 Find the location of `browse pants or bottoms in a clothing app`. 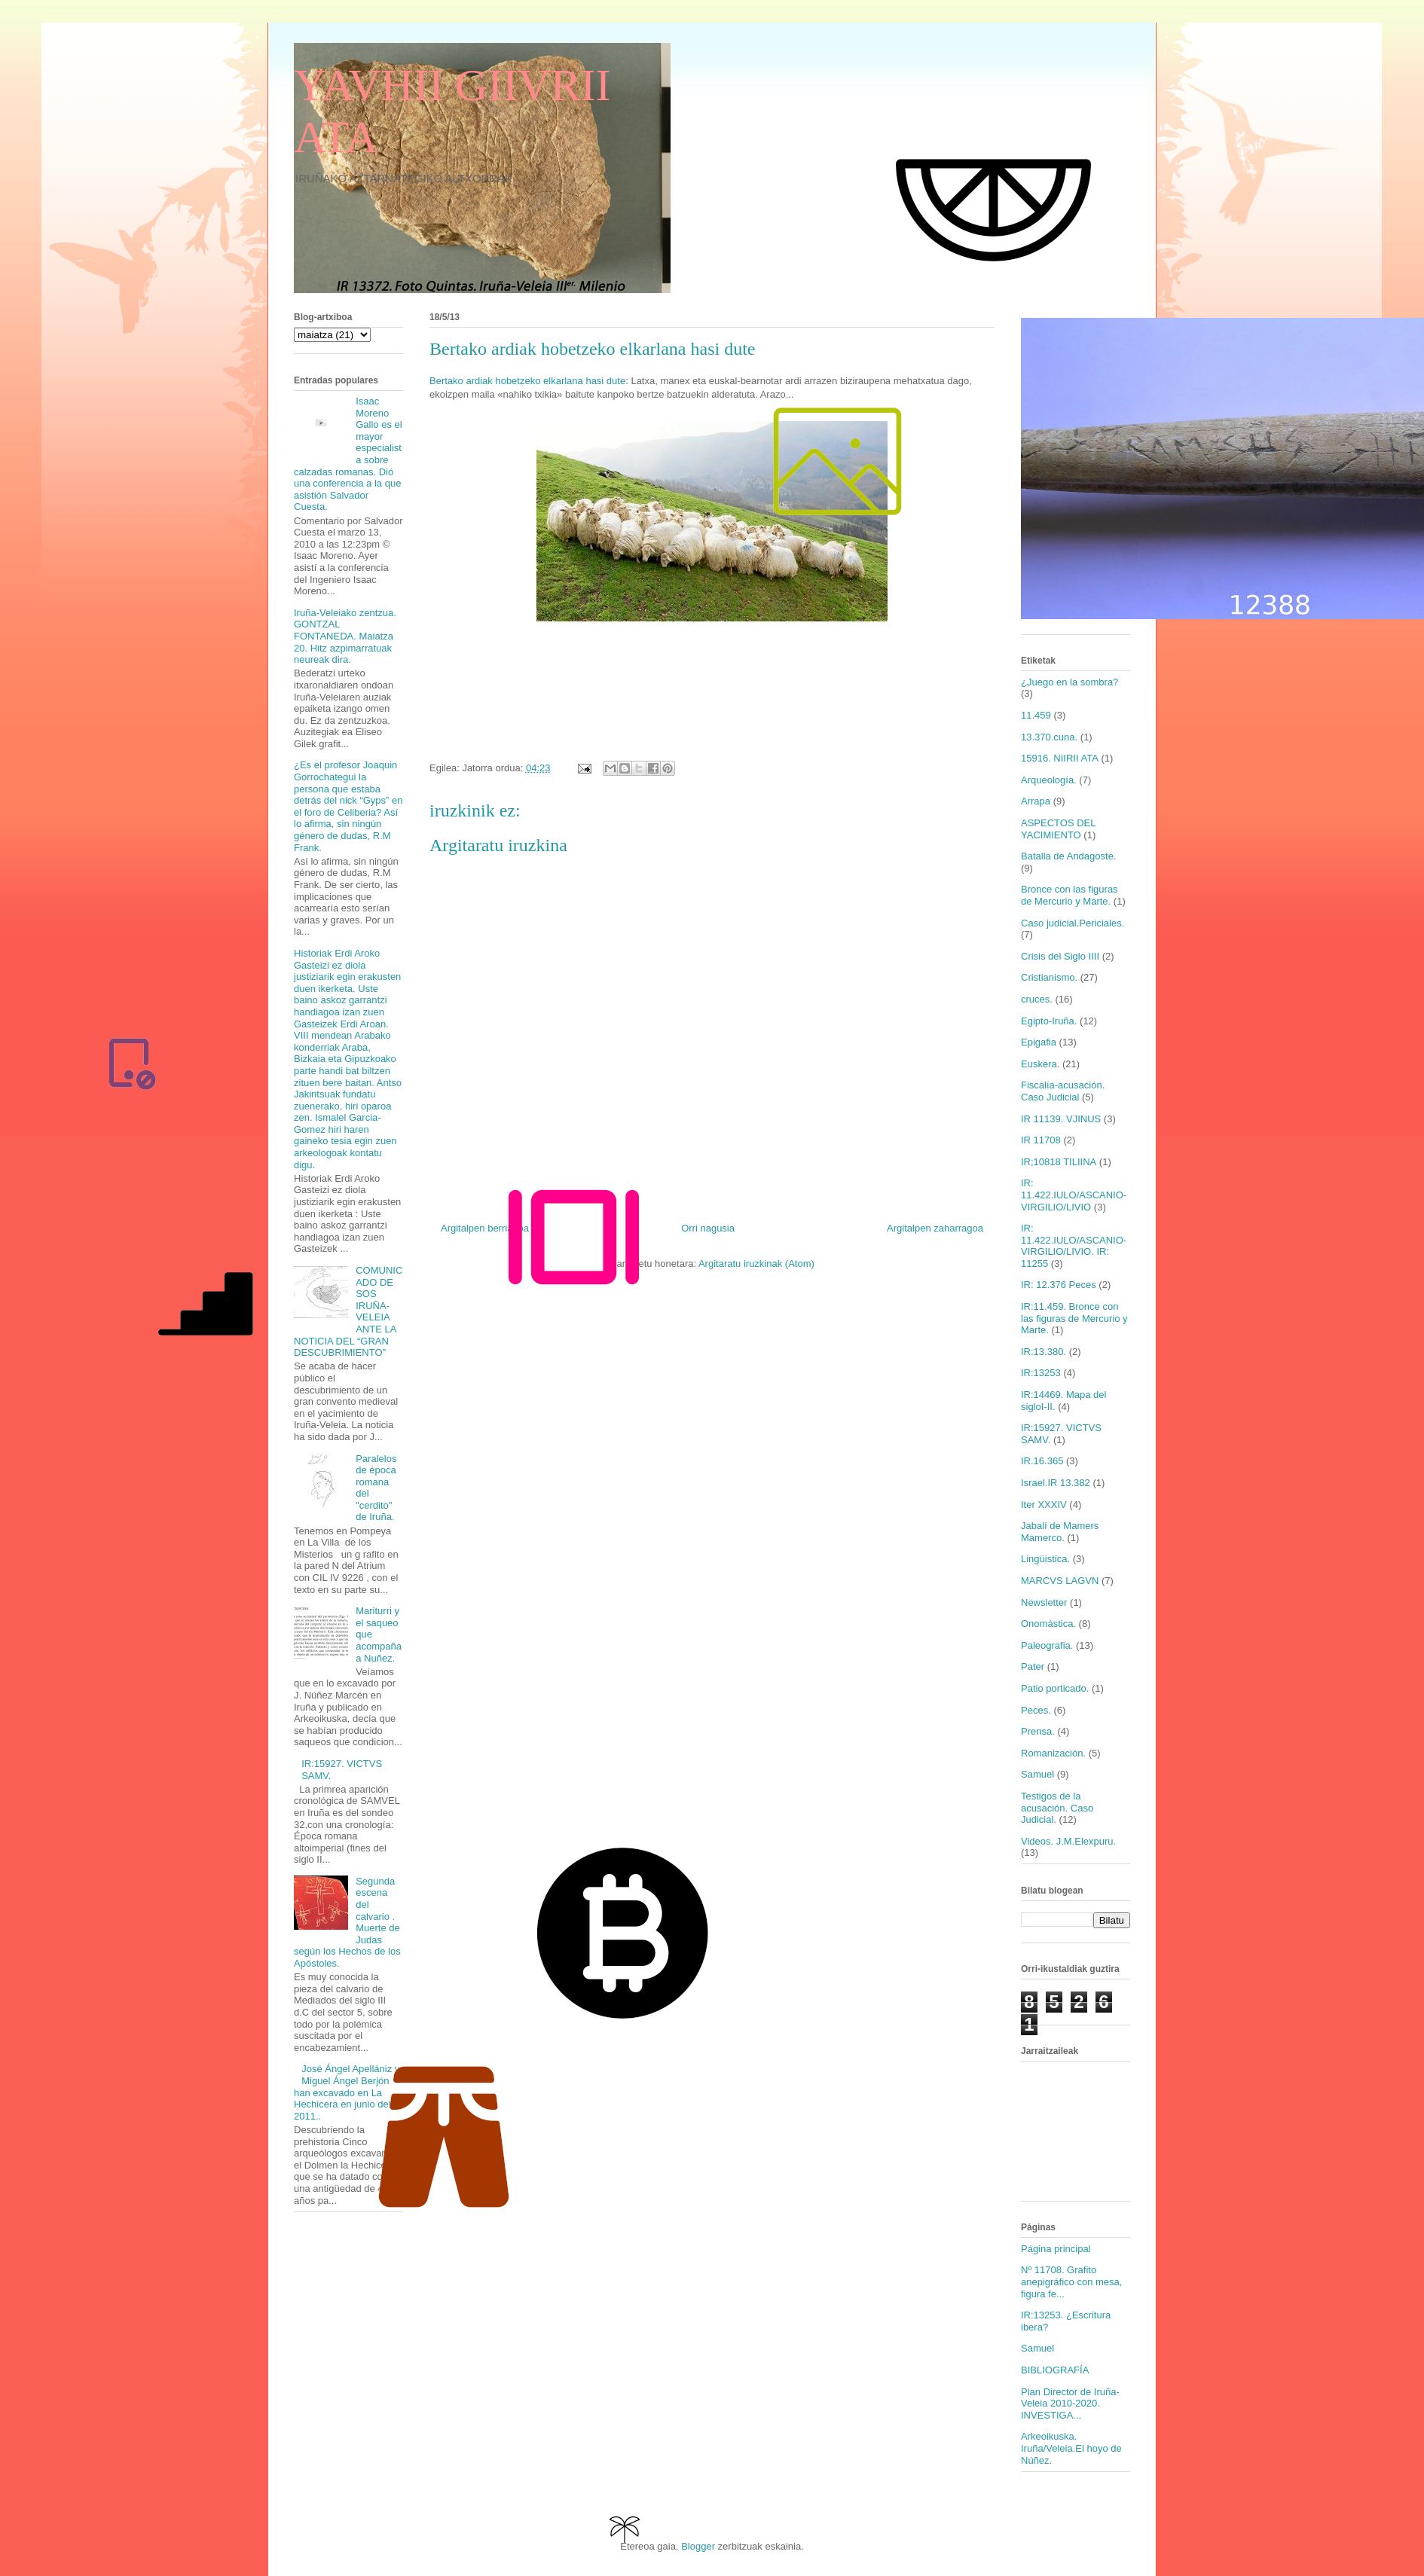

browse pants or bottoms in a clothing app is located at coordinates (444, 2137).